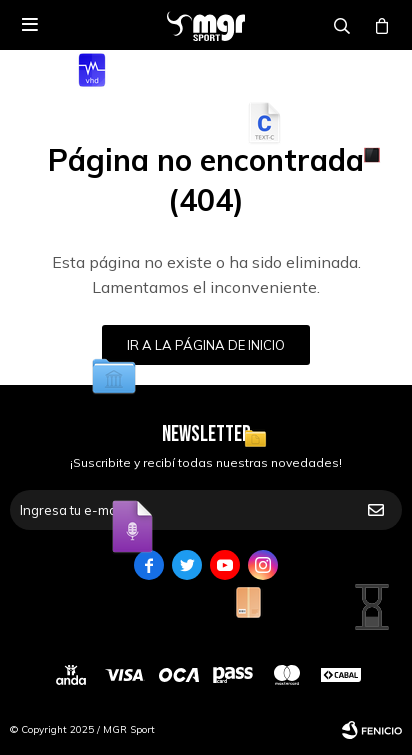 The image size is (412, 755). What do you see at coordinates (114, 376) in the screenshot?
I see `open the system library folder` at bounding box center [114, 376].